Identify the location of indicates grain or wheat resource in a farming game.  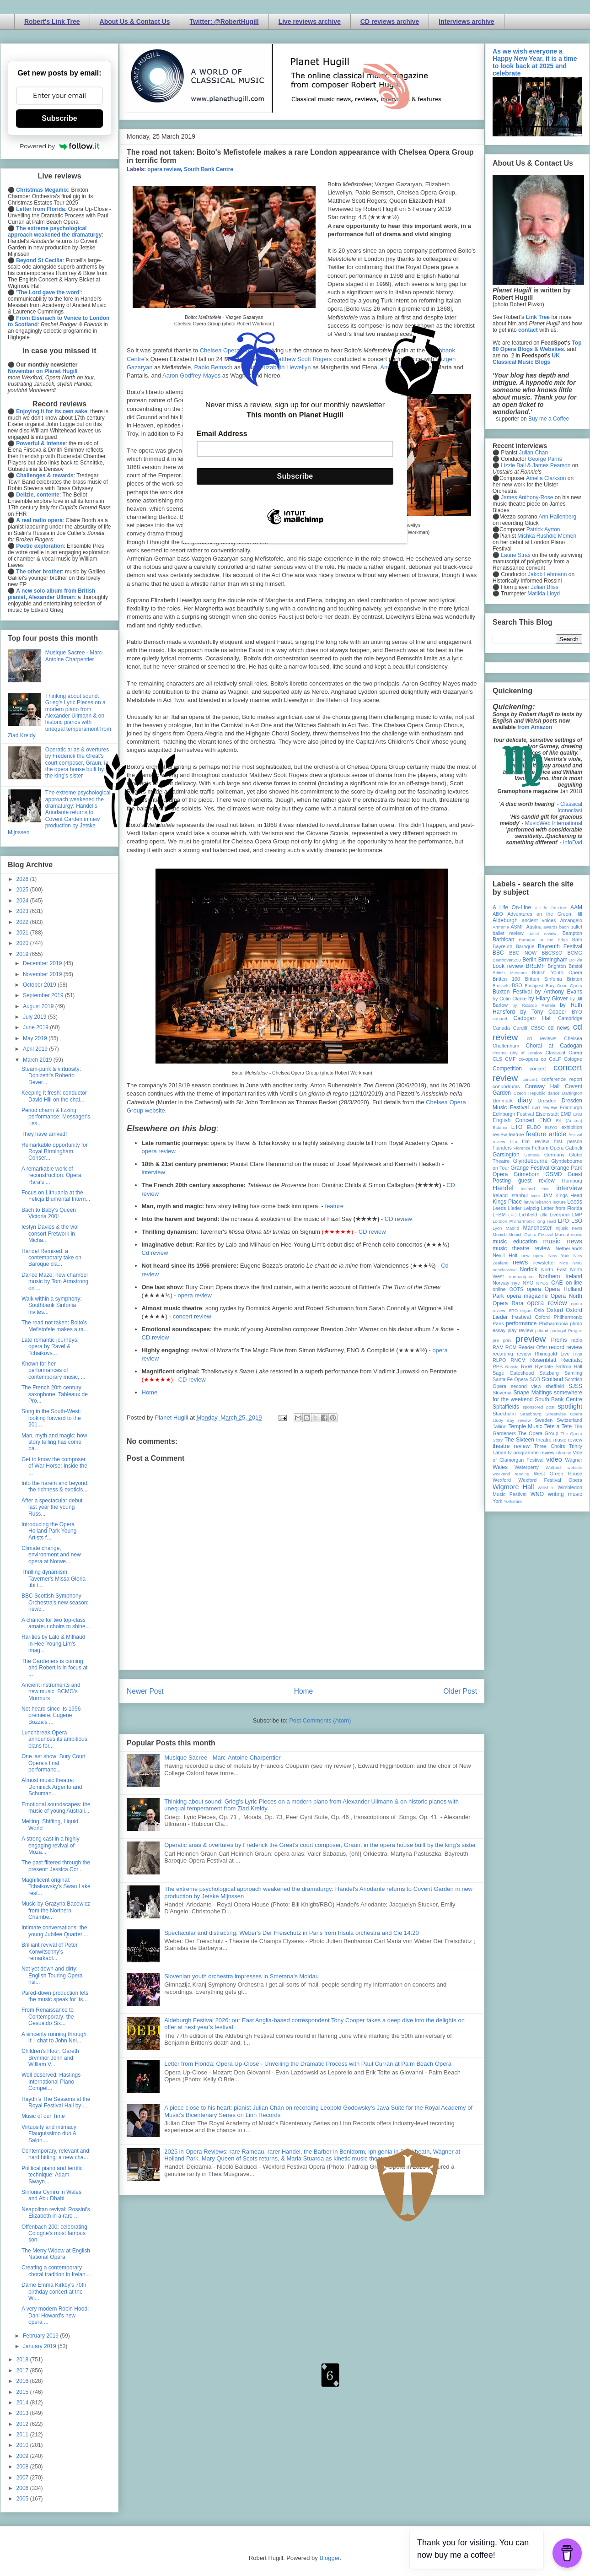
(141, 790).